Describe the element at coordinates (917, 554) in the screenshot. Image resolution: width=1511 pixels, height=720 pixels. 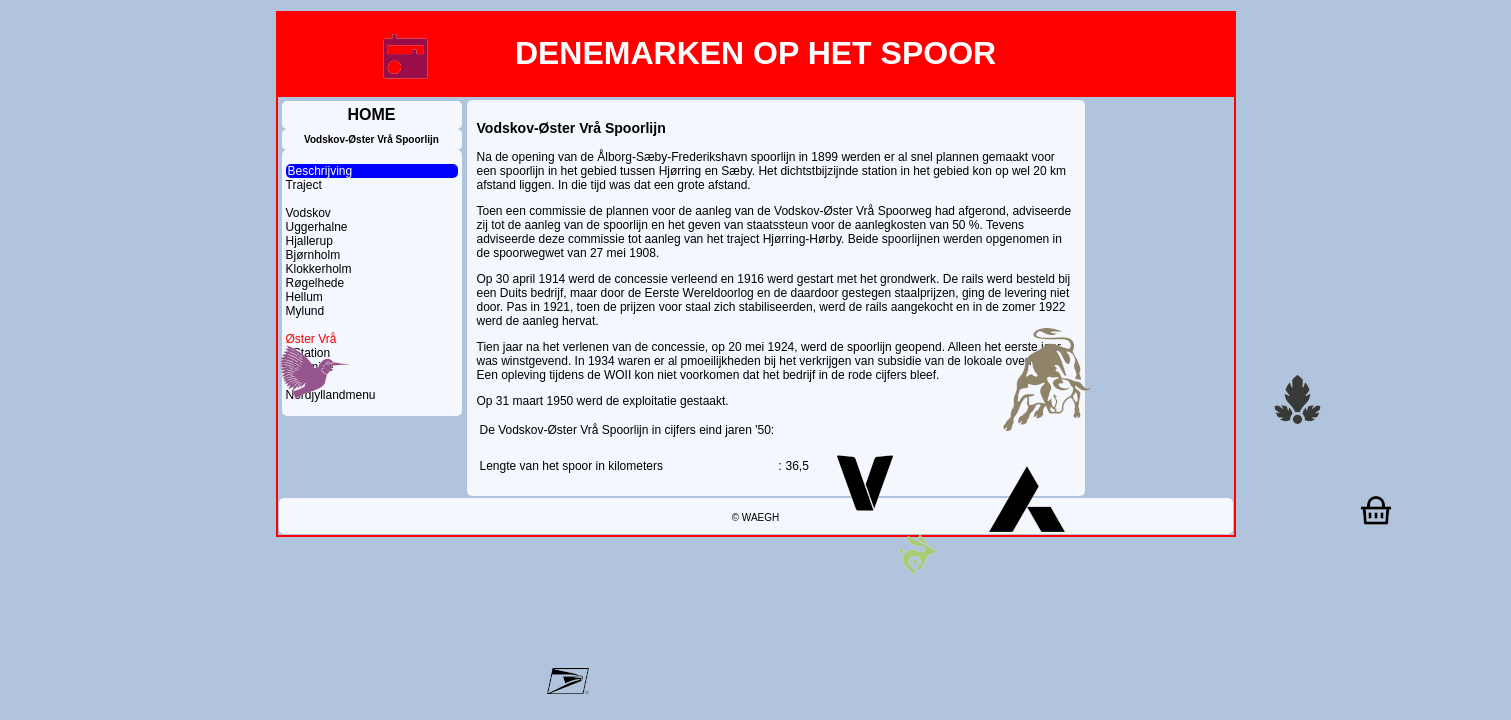
I see `bunny.net logo` at that location.